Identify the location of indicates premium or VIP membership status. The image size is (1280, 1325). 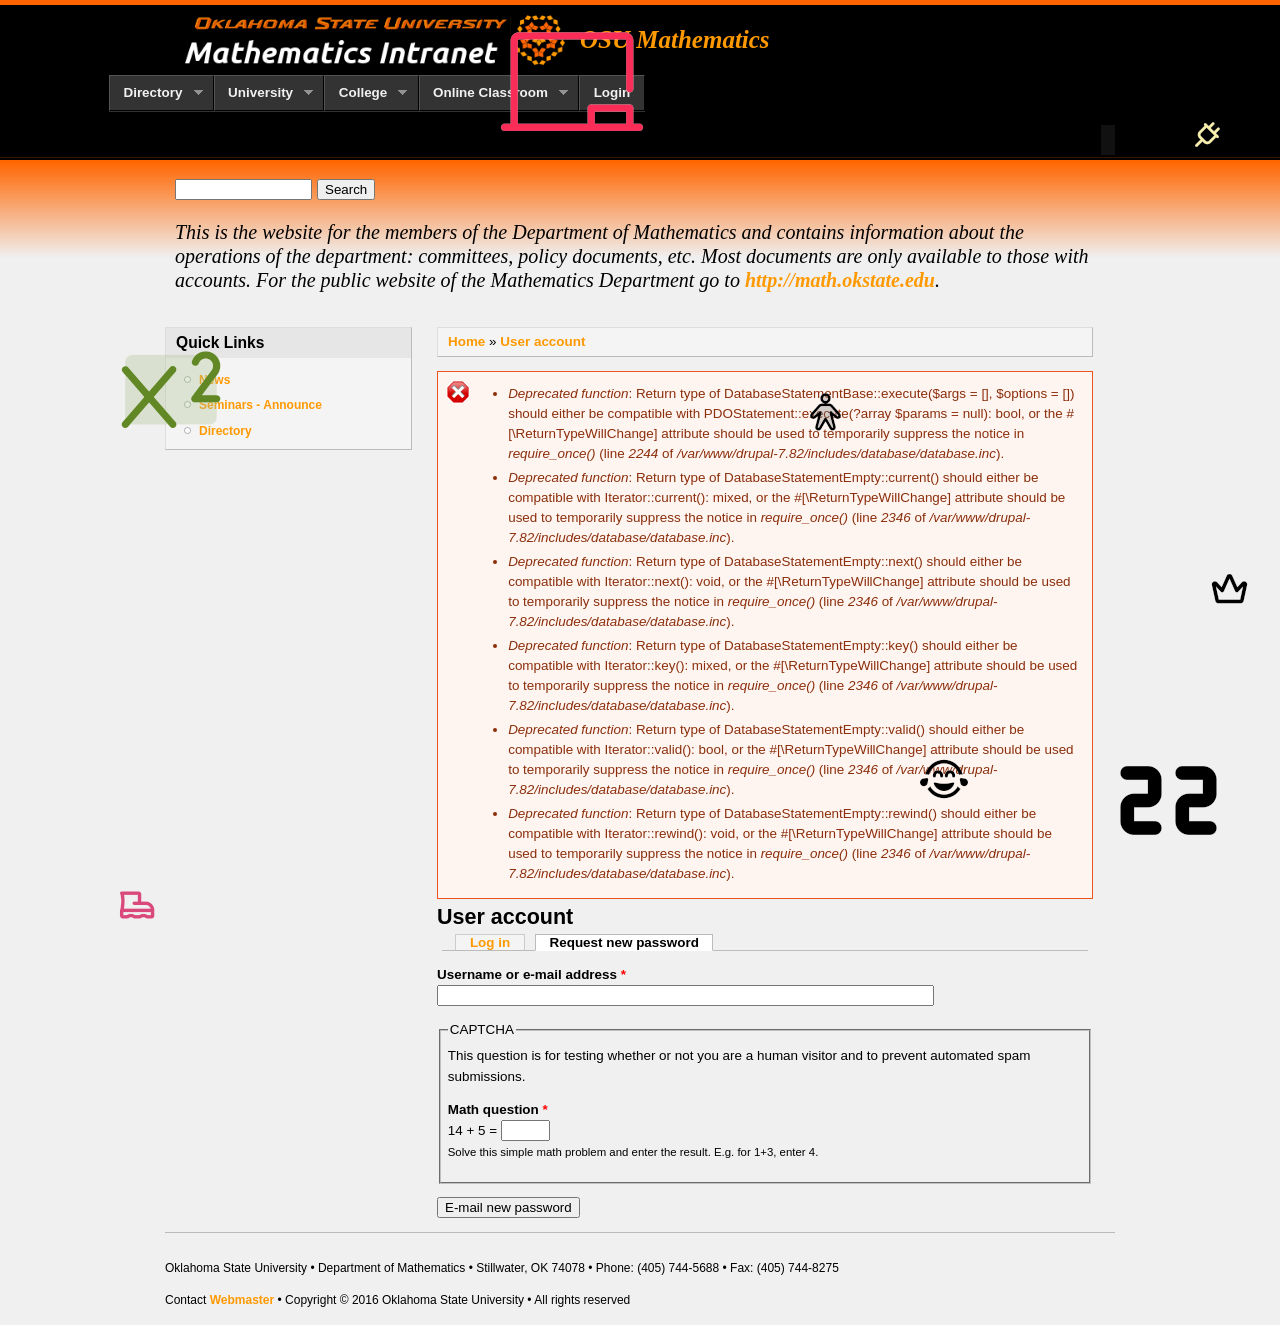
(1229, 590).